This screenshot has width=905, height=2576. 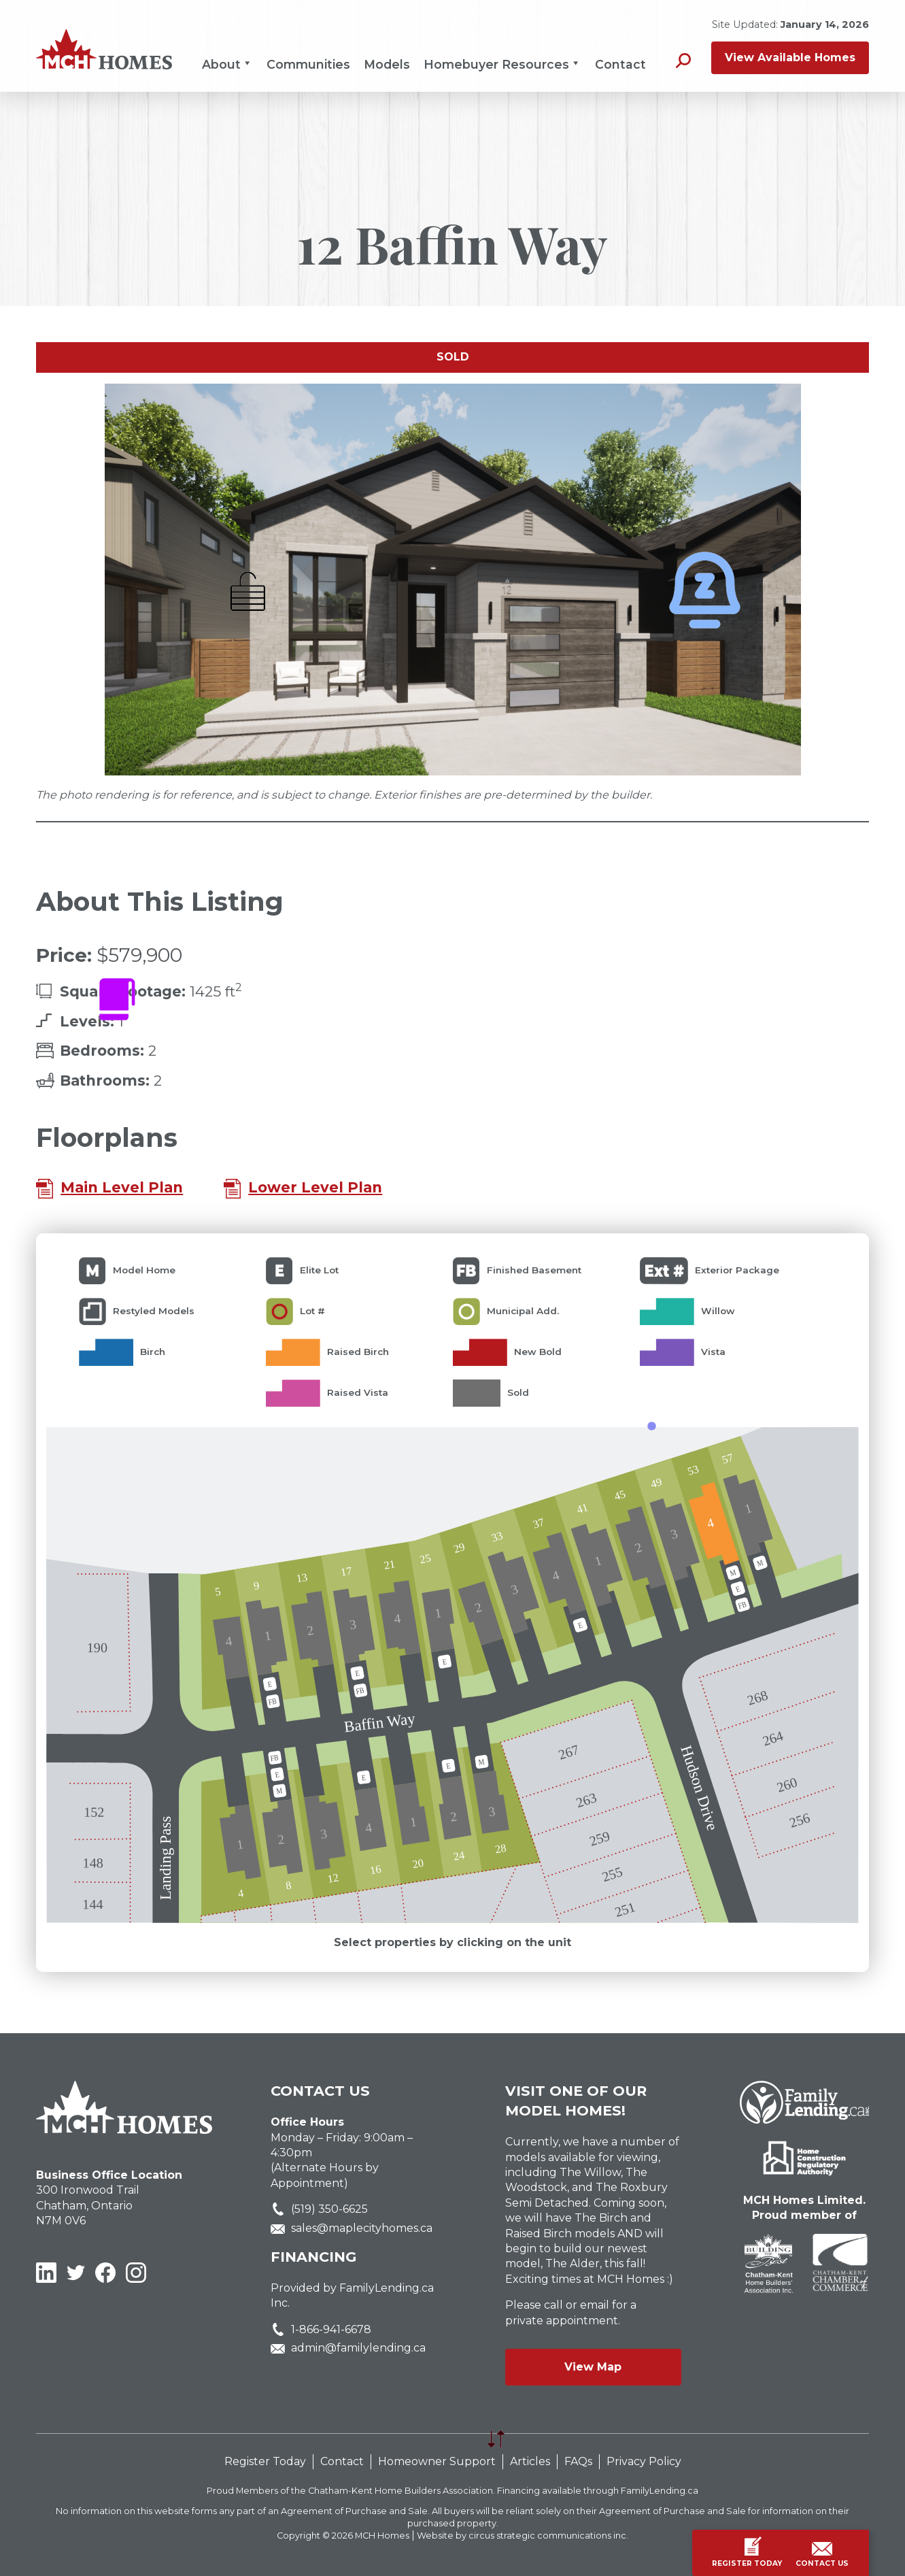 What do you see at coordinates (651, 1405) in the screenshot?
I see `indicates no wifi signal available` at bounding box center [651, 1405].